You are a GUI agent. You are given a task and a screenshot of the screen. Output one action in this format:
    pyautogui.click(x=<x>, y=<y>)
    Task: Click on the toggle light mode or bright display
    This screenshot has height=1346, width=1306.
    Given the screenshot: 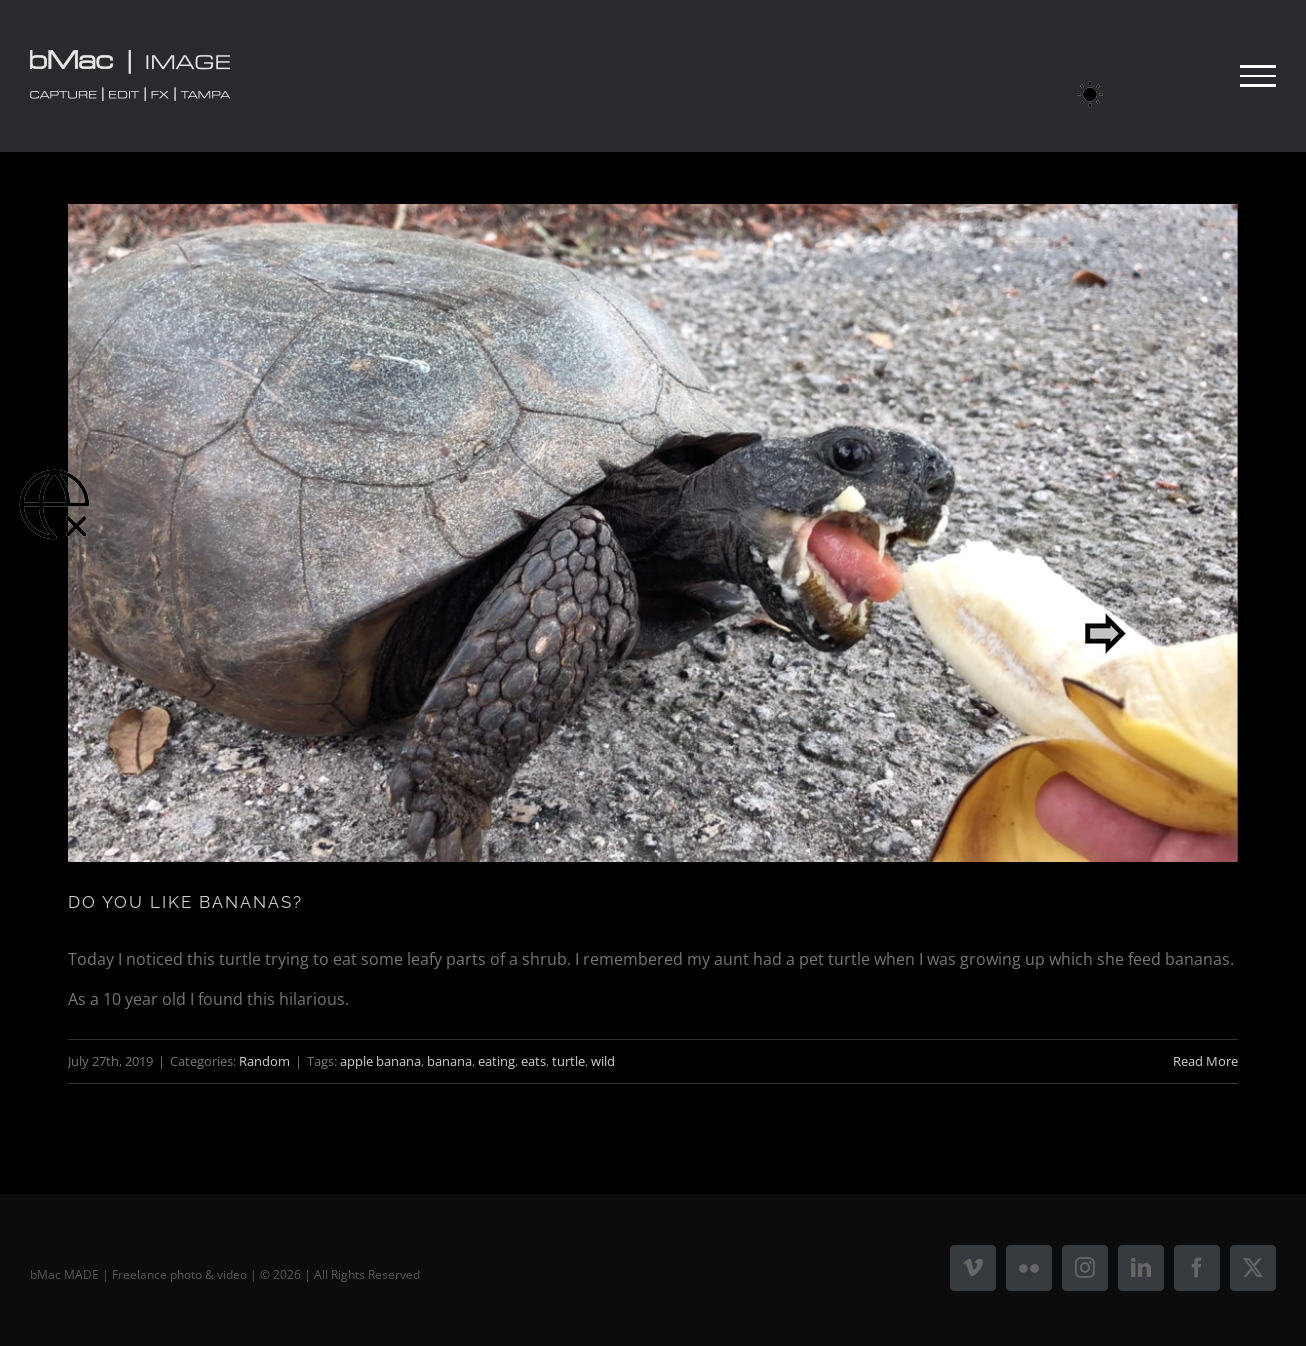 What is the action you would take?
    pyautogui.click(x=1090, y=95)
    